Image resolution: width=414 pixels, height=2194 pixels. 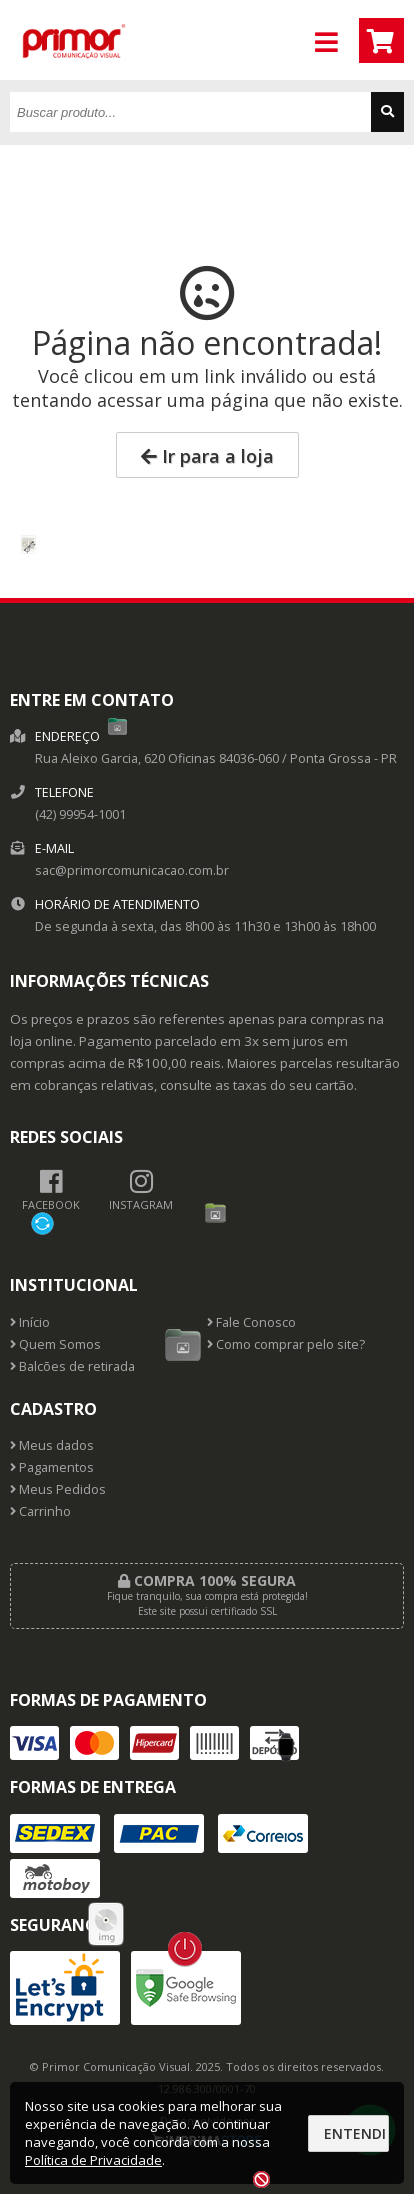 What do you see at coordinates (42, 1223) in the screenshot?
I see `indicates file is syncing with shared folder` at bounding box center [42, 1223].